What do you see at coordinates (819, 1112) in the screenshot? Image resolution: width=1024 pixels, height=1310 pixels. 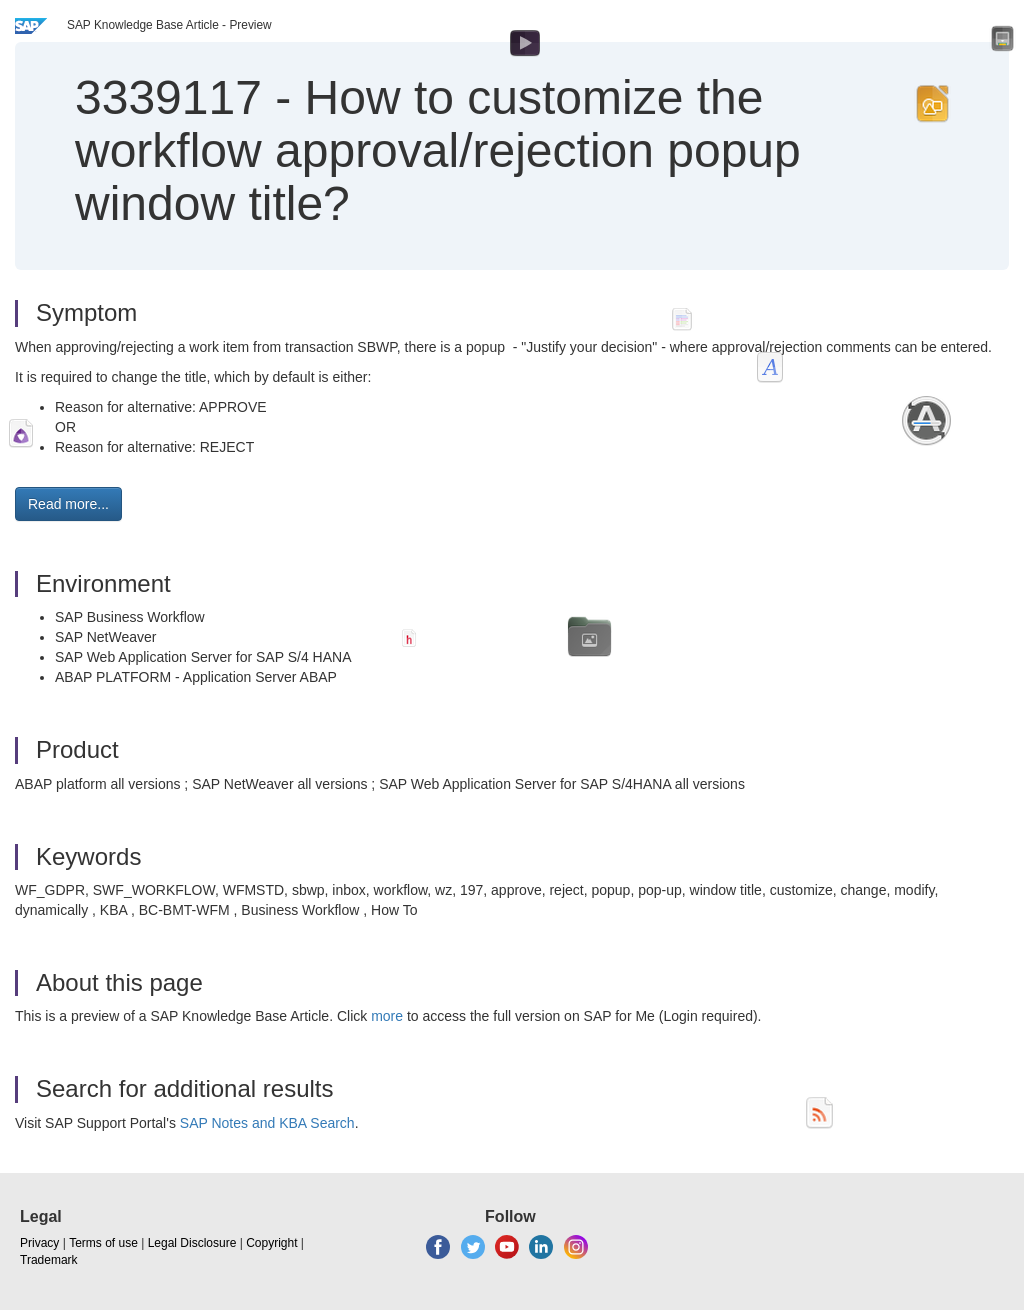 I see `an RSS feed file or document` at bounding box center [819, 1112].